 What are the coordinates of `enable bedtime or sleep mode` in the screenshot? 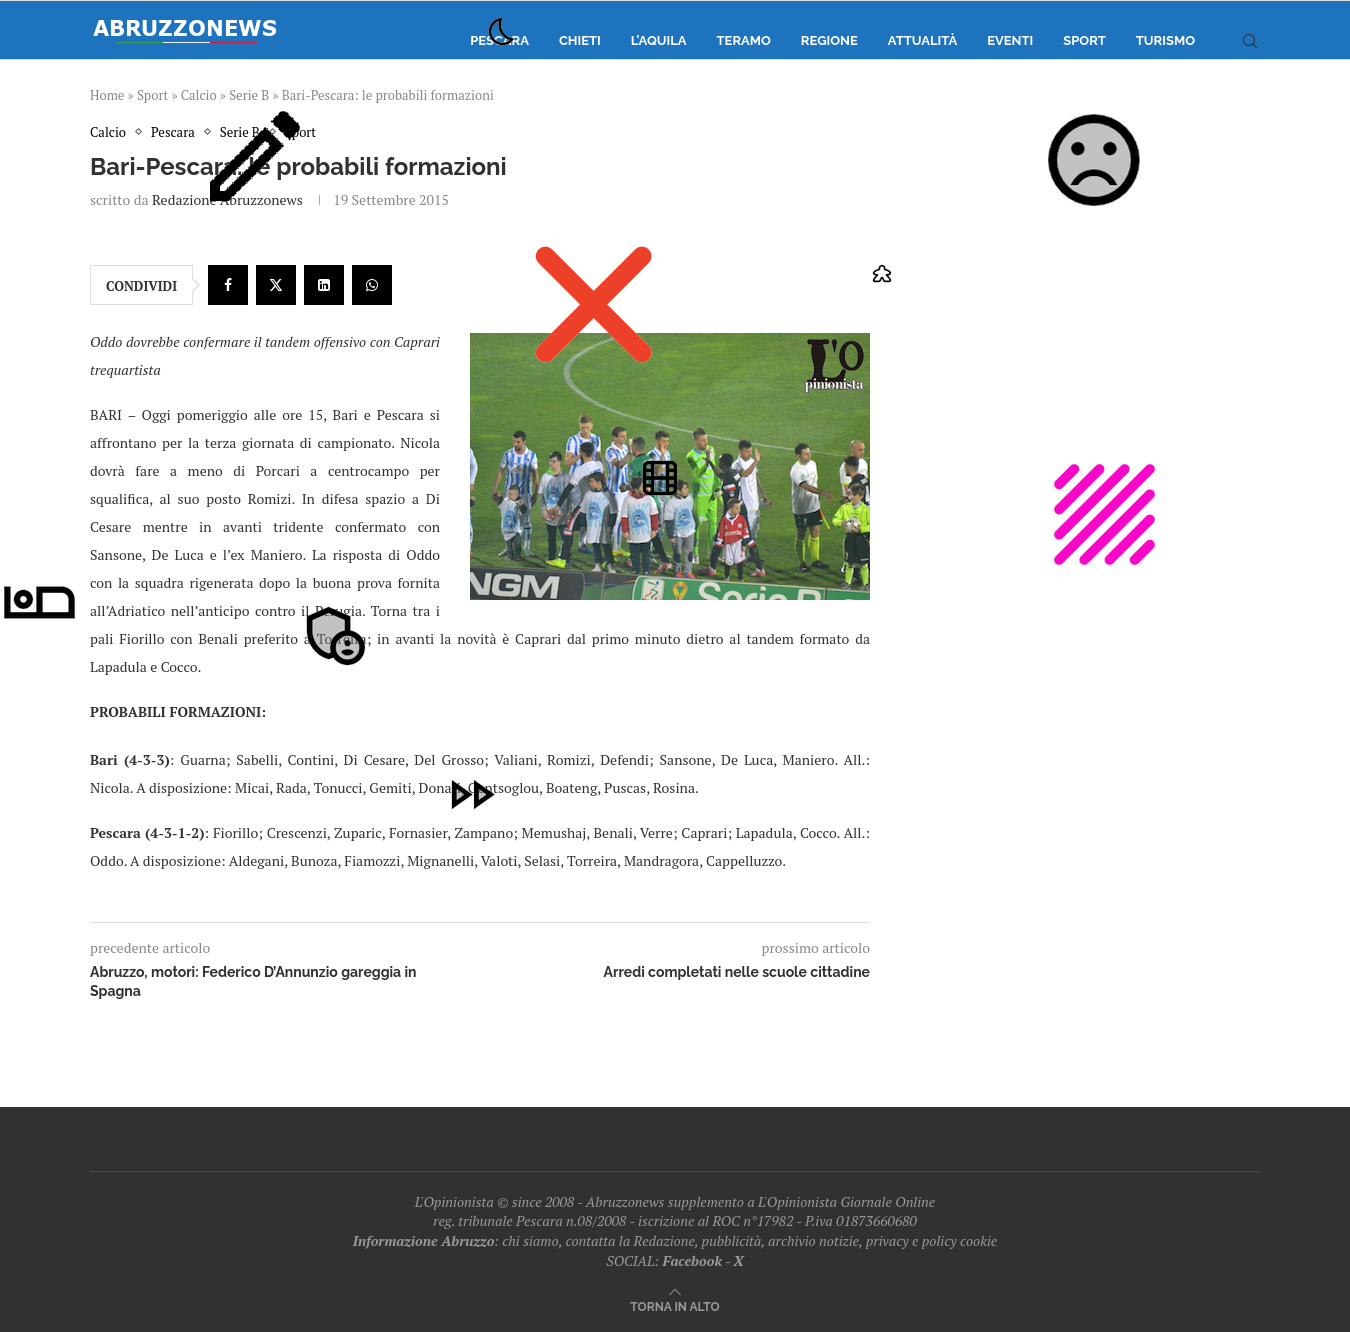 It's located at (502, 31).